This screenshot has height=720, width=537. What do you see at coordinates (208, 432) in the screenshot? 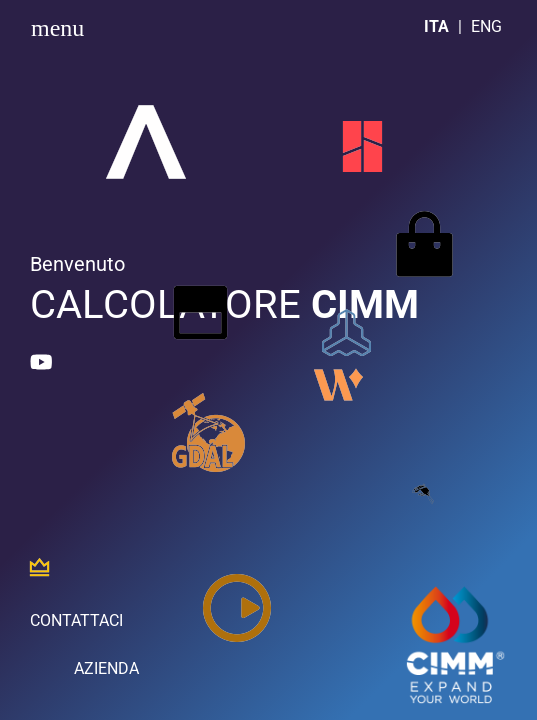
I see `GDAL geospatial library logo` at bounding box center [208, 432].